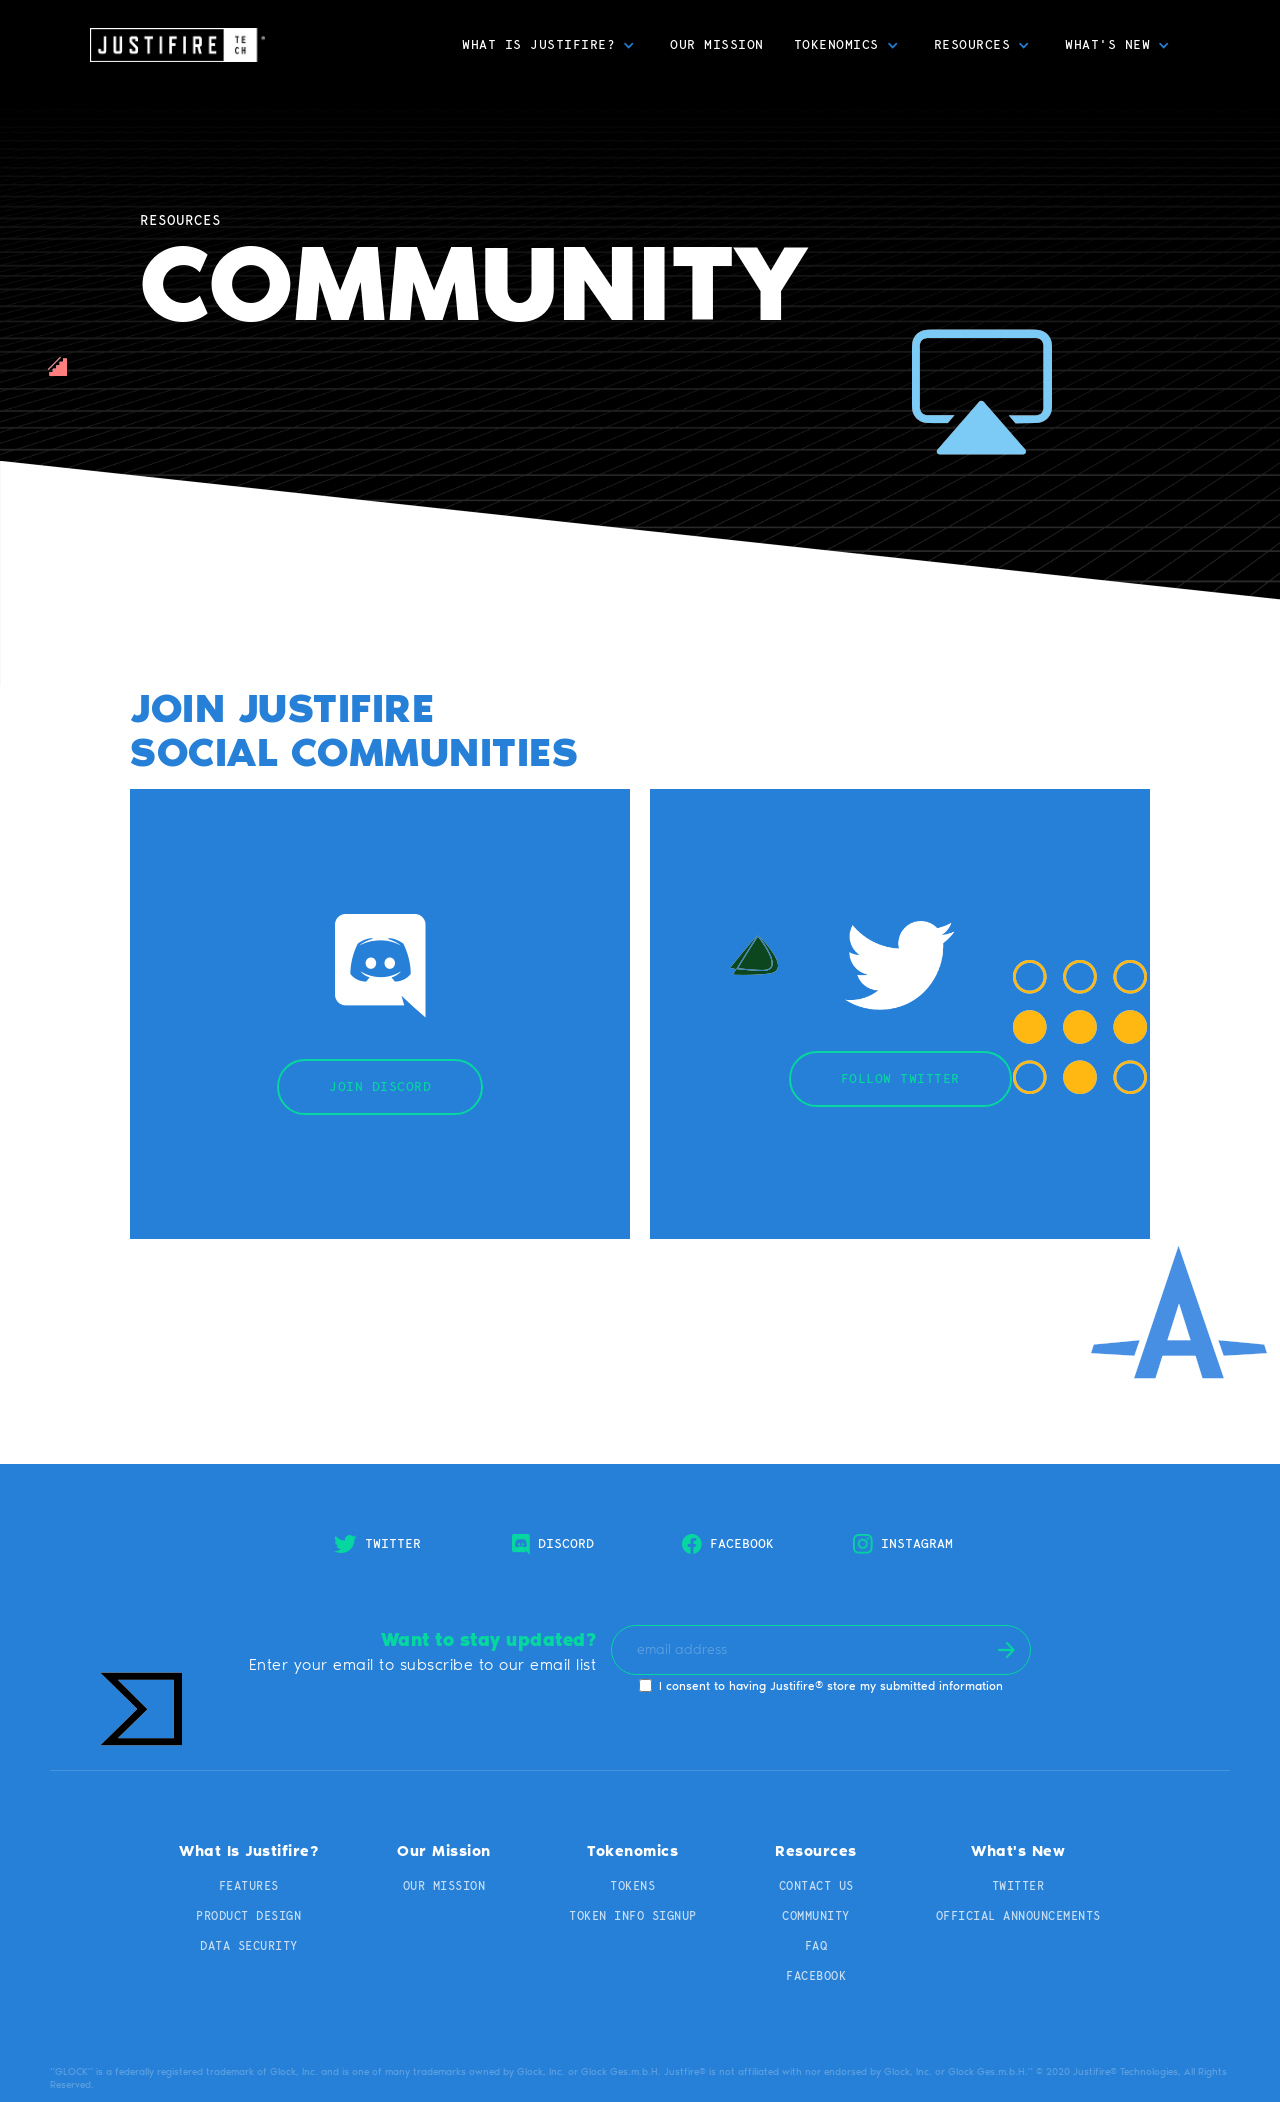 This screenshot has height=2102, width=1280. What do you see at coordinates (1080, 1027) in the screenshot?
I see `open tailscale vpn settings` at bounding box center [1080, 1027].